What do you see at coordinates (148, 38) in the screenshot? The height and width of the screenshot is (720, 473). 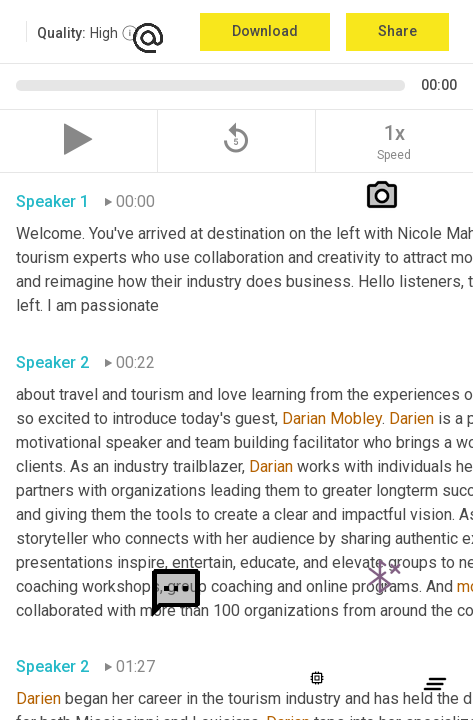 I see `enter or view email address` at bounding box center [148, 38].